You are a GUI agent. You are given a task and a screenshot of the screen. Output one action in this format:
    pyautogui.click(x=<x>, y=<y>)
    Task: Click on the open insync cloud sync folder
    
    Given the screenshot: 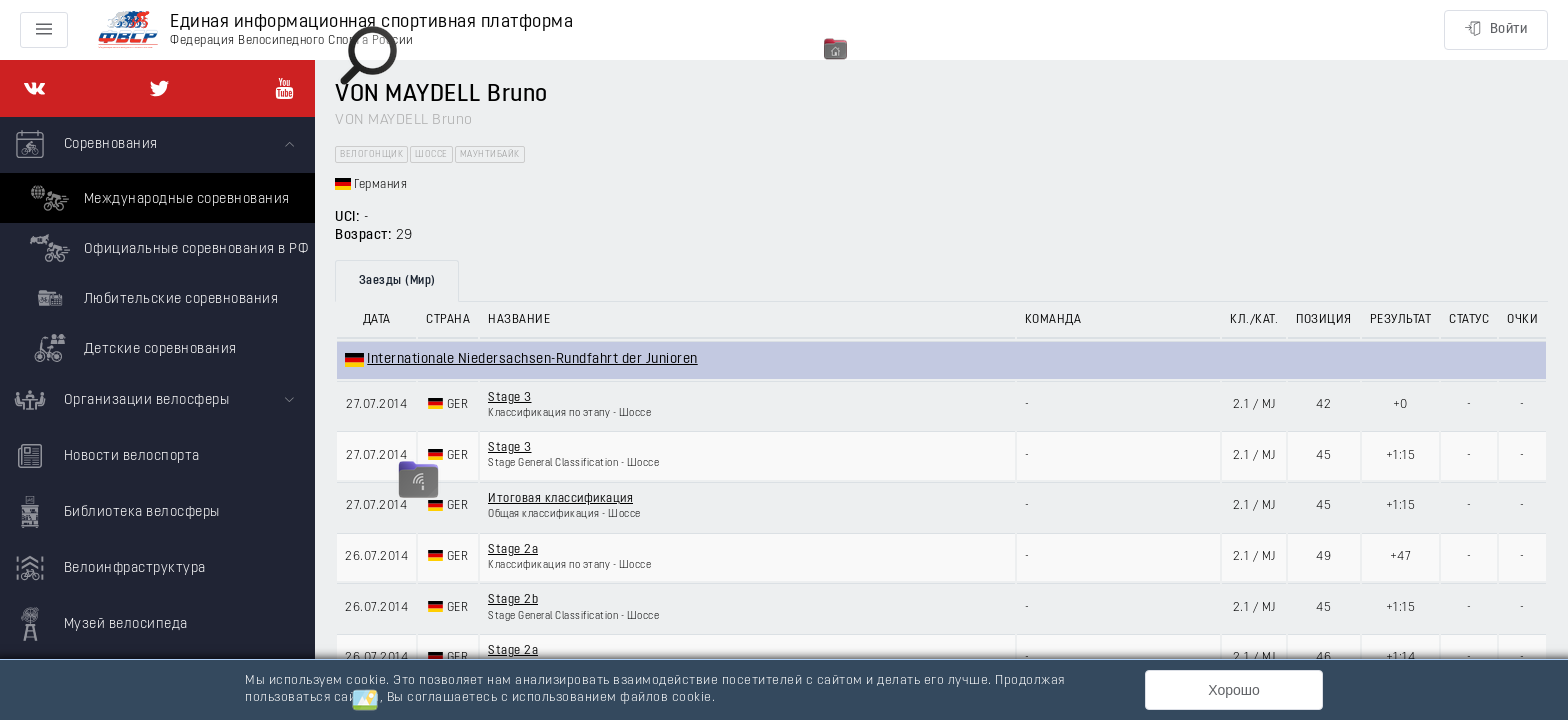 What is the action you would take?
    pyautogui.click(x=418, y=479)
    